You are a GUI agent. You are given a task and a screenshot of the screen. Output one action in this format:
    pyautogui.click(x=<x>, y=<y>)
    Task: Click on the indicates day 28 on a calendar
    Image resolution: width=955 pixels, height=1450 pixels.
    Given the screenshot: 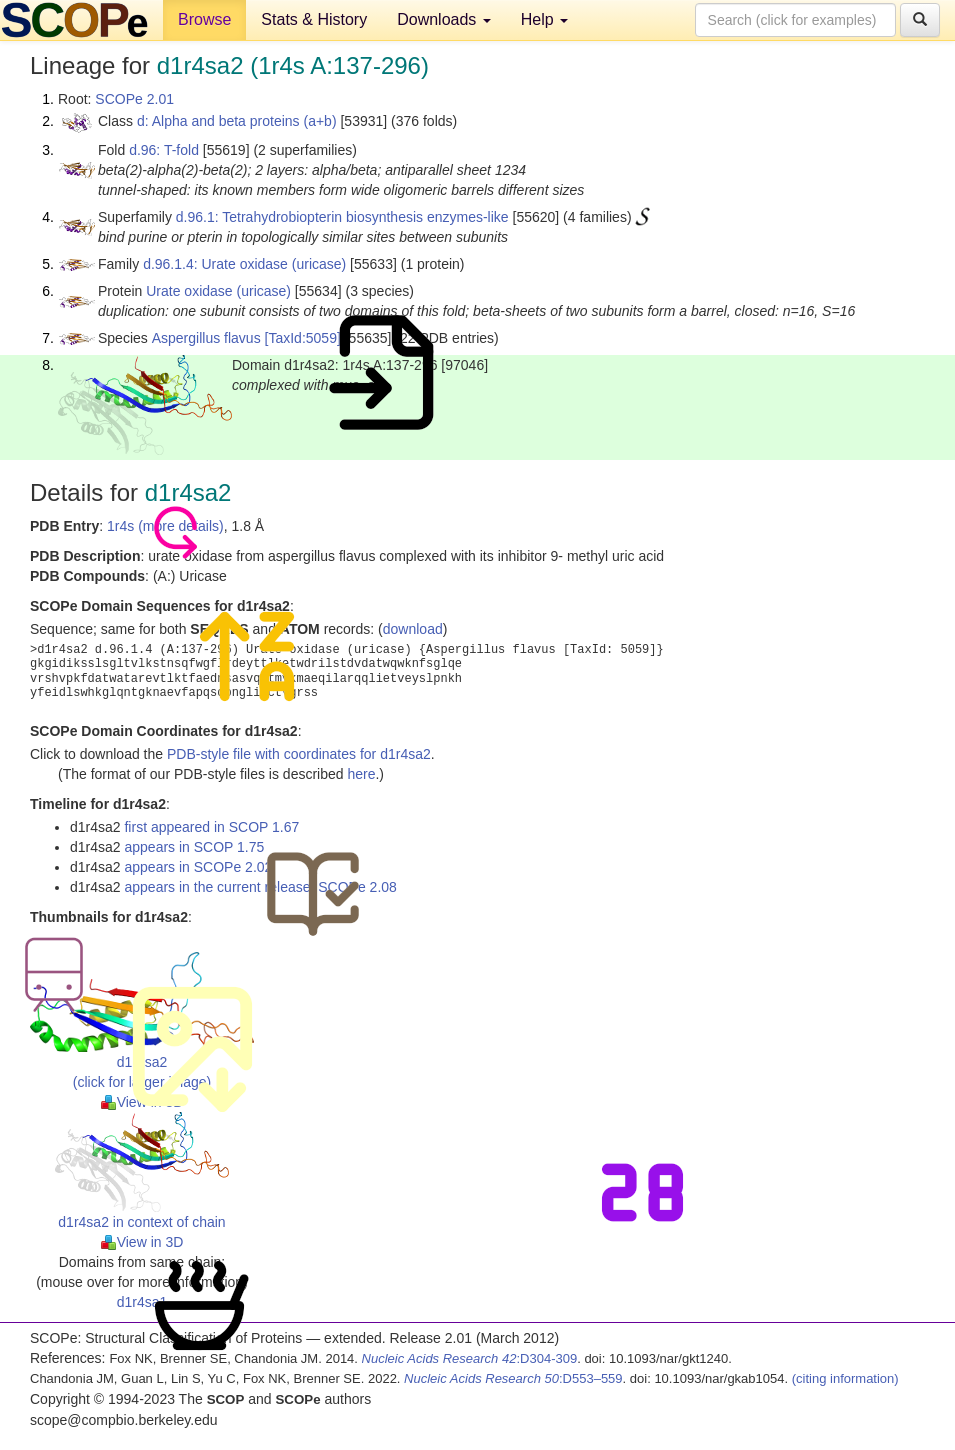 What is the action you would take?
    pyautogui.click(x=642, y=1192)
    